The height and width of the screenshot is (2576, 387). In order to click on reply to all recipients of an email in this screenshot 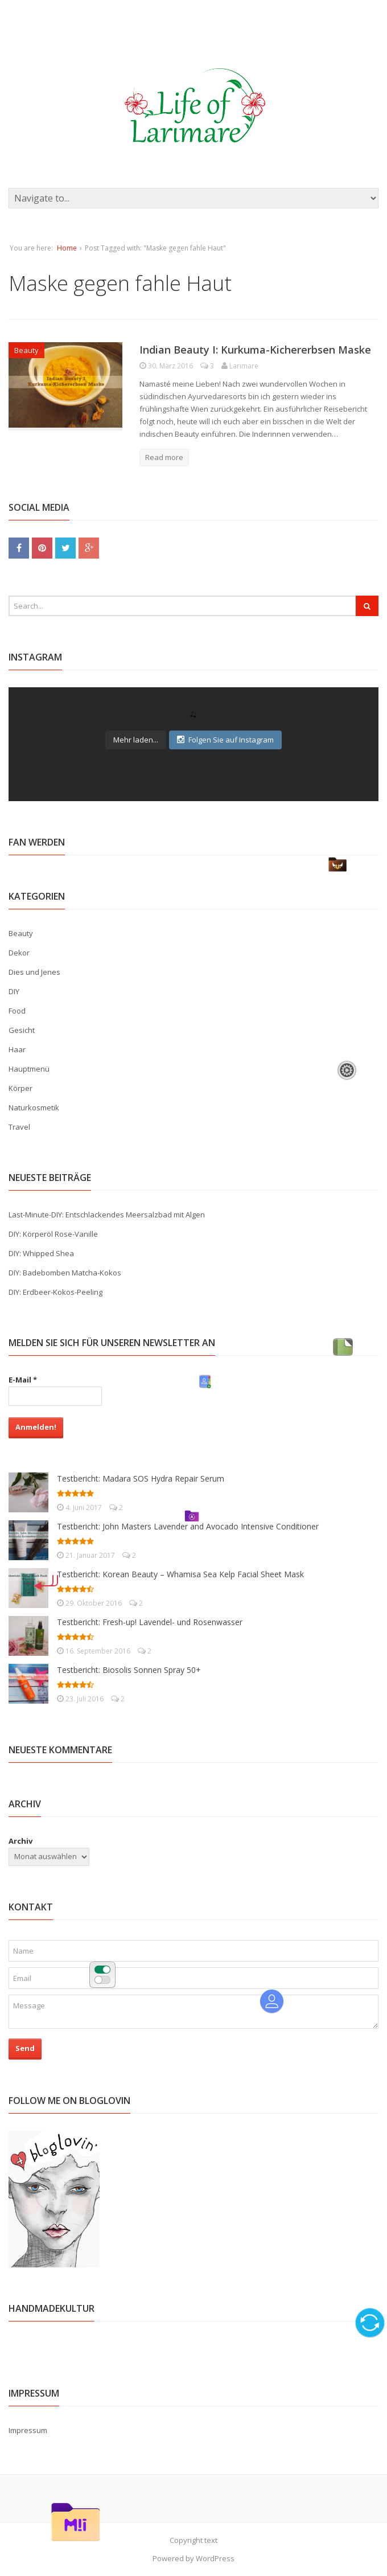, I will do `click(46, 1581)`.